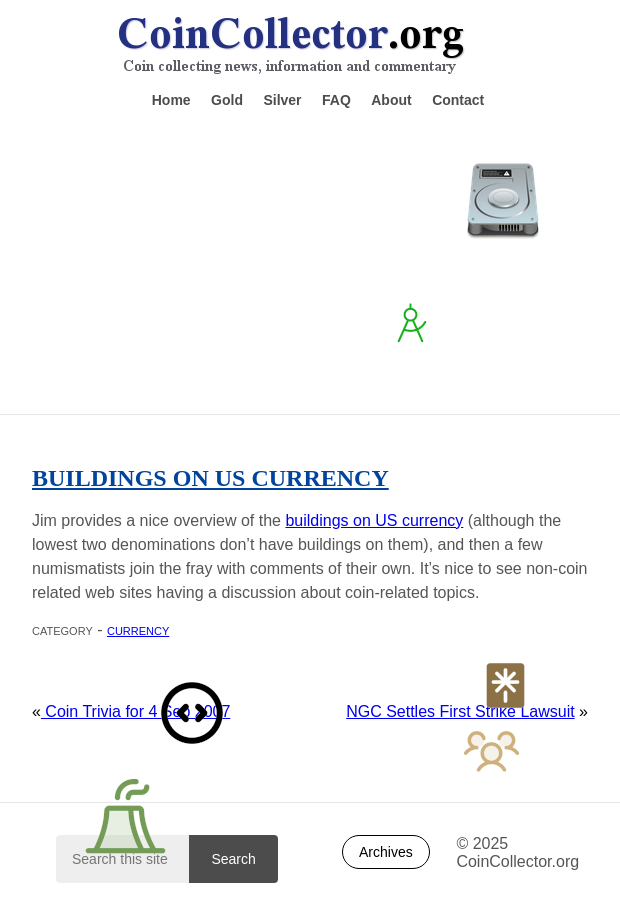  I want to click on open linktree profile, so click(505, 685).